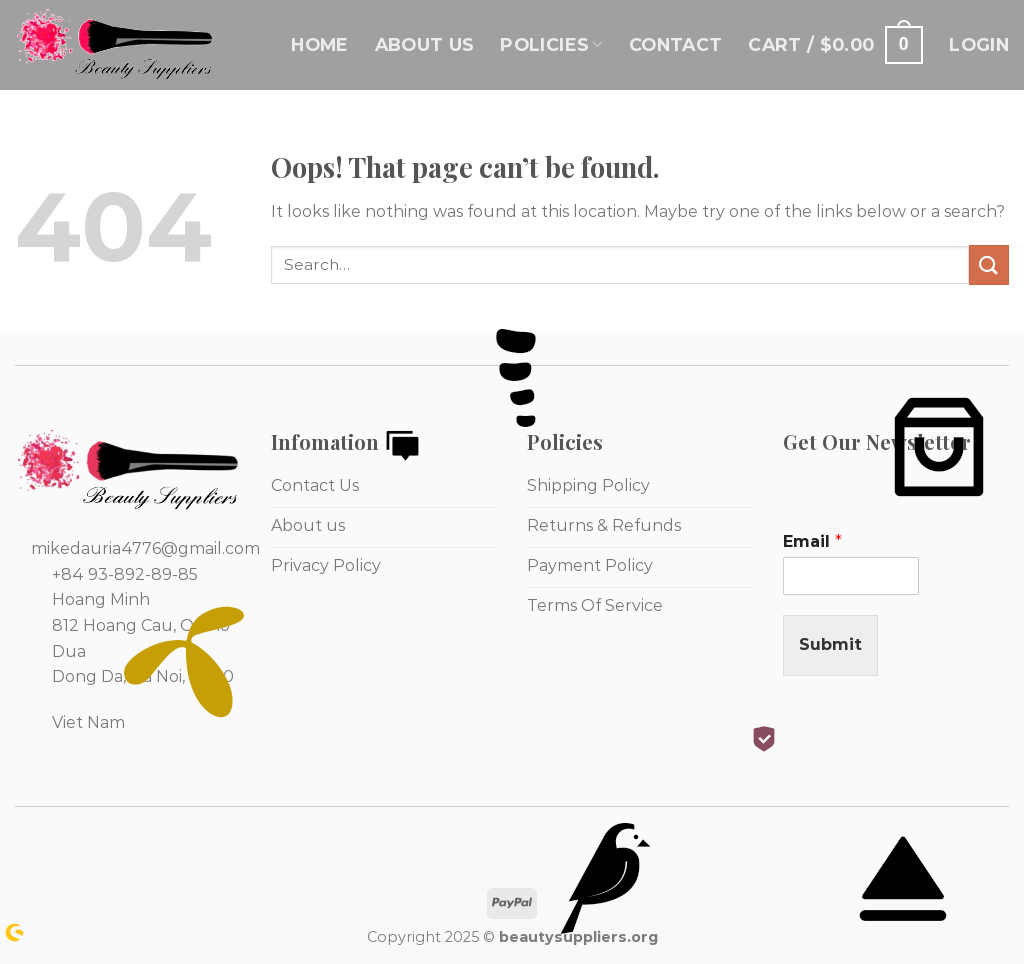 The height and width of the screenshot is (964, 1024). Describe the element at coordinates (402, 445) in the screenshot. I see `start a discussion or group conversation` at that location.